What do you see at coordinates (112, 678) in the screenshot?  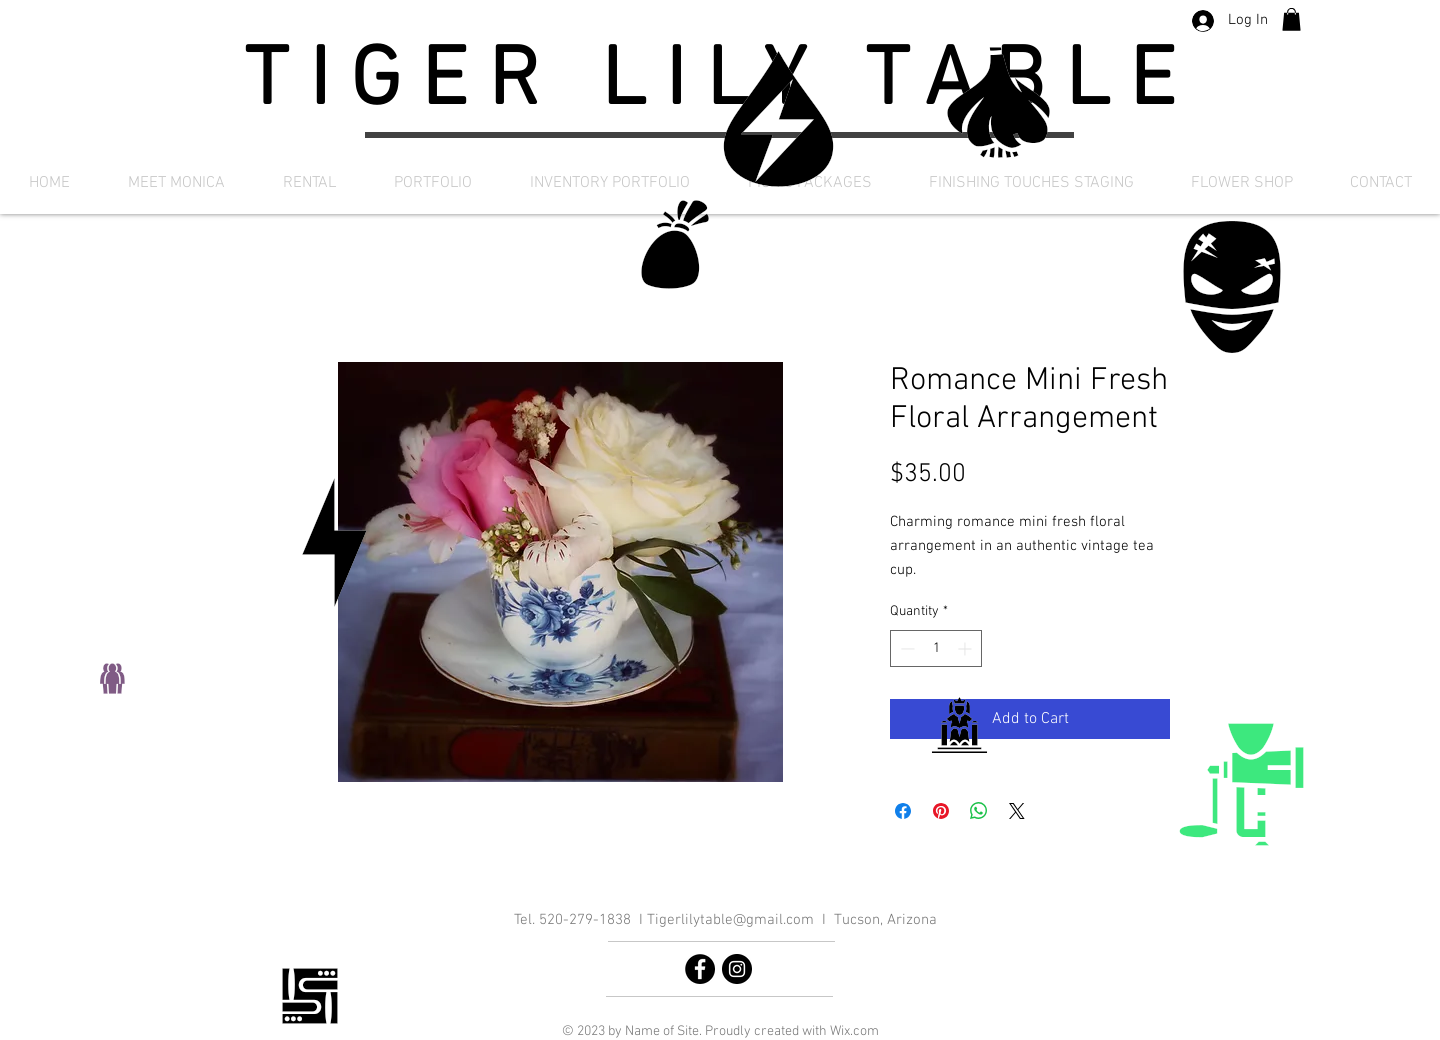 I see `backup or sync your team data` at bounding box center [112, 678].